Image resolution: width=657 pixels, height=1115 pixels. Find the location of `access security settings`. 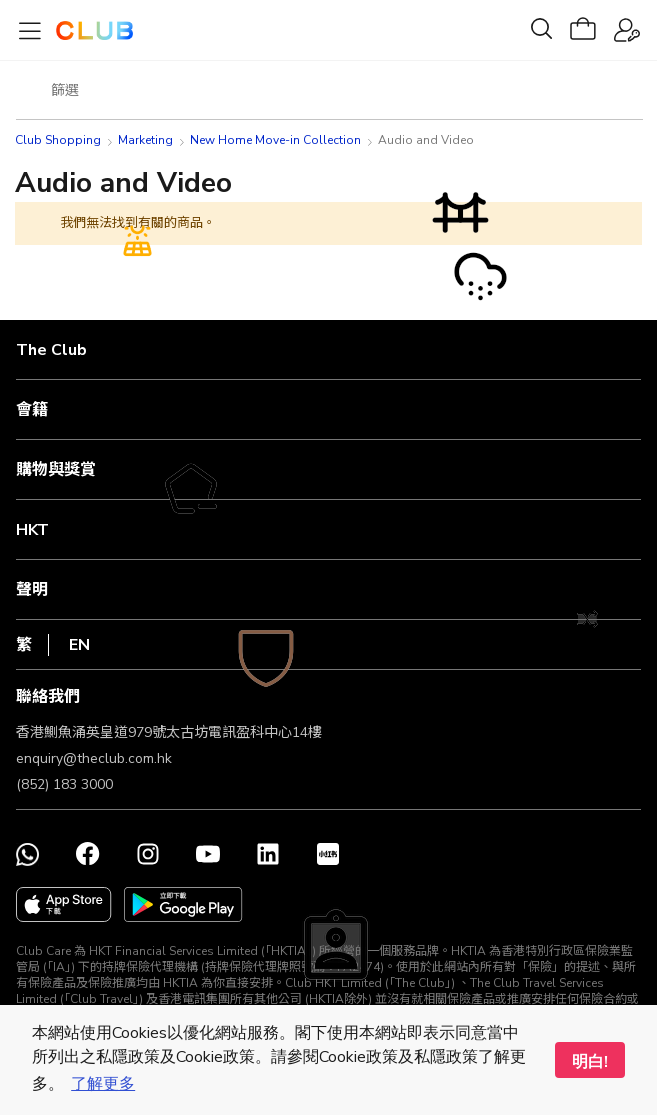

access security settings is located at coordinates (266, 655).